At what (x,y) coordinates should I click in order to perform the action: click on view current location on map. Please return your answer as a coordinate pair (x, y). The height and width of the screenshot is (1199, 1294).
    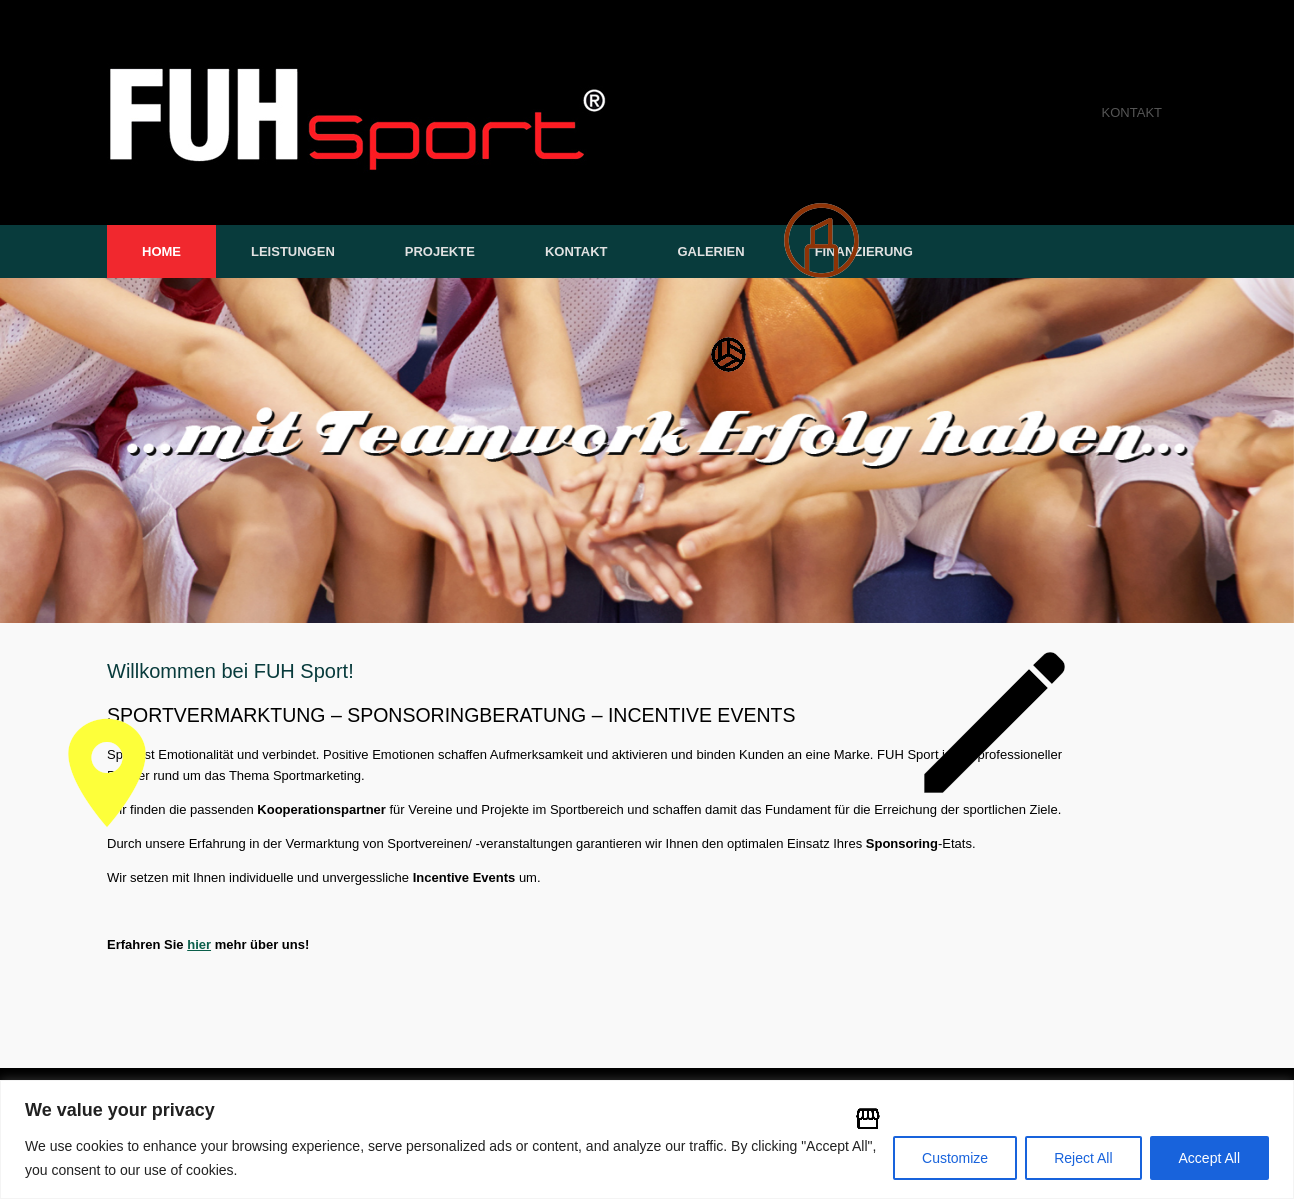
    Looking at the image, I should click on (107, 773).